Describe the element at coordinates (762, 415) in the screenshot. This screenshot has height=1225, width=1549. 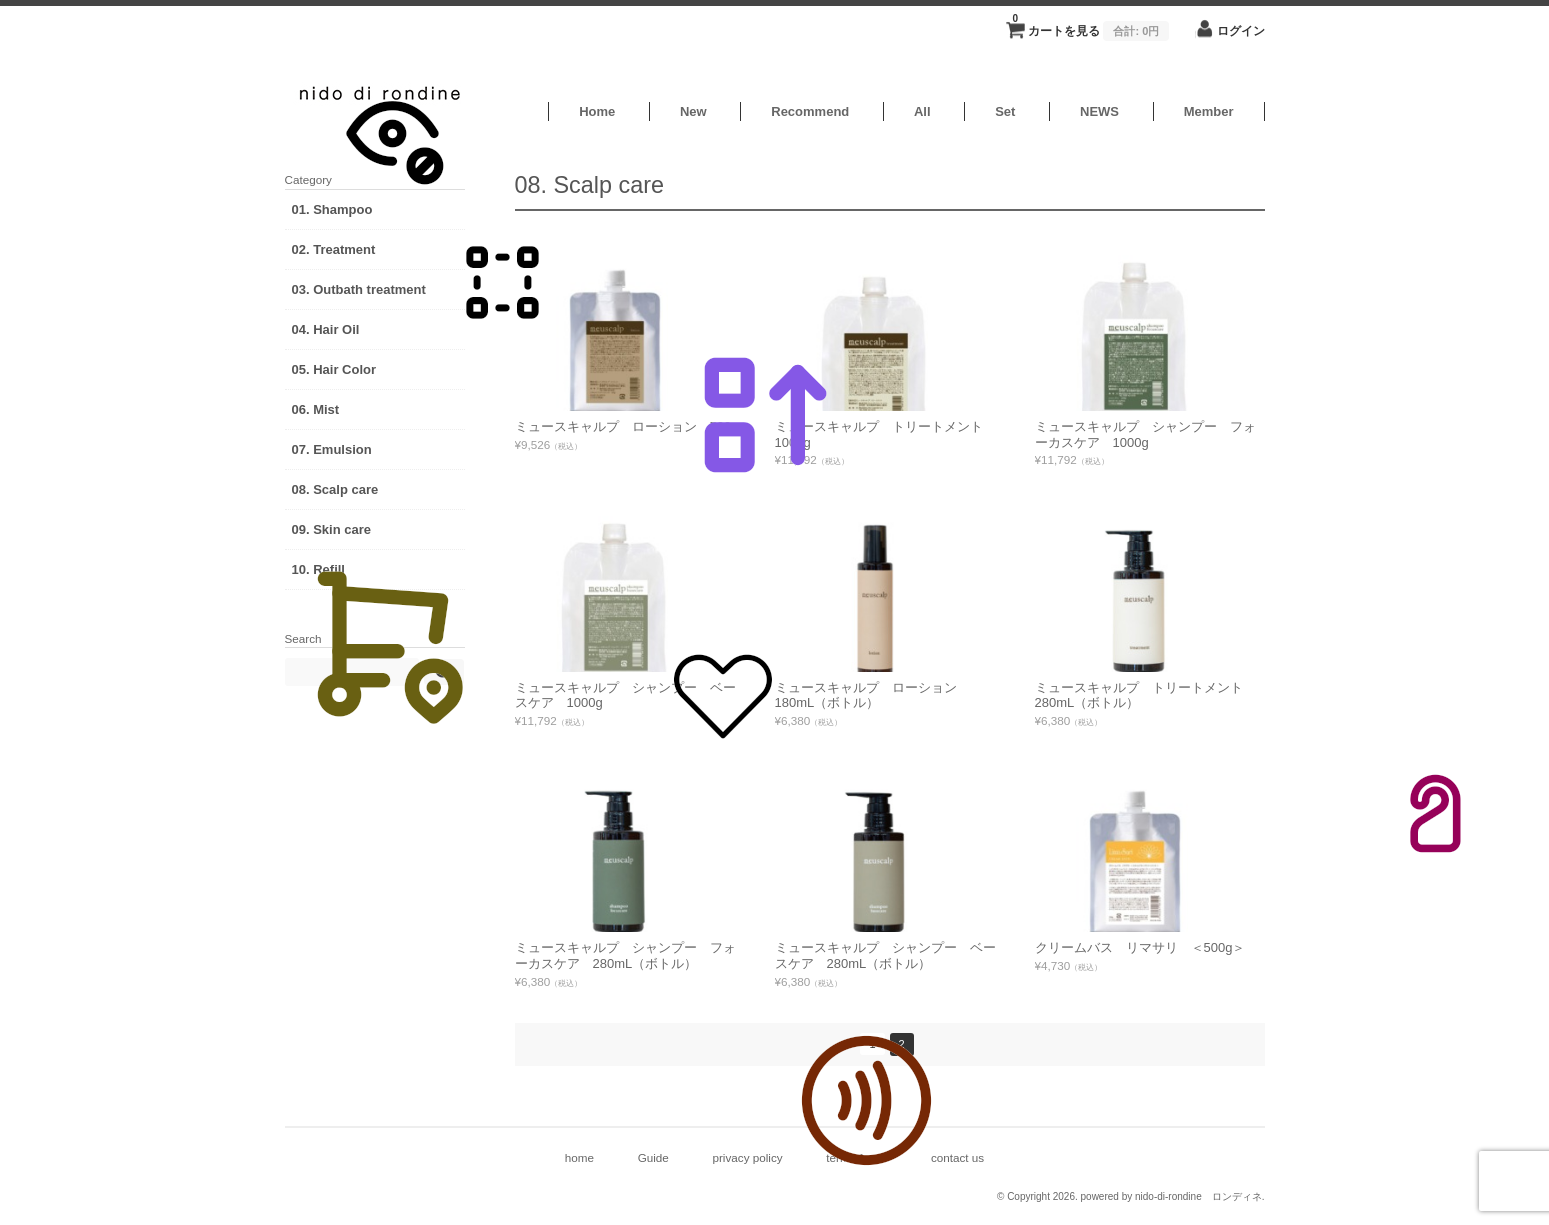
I see `sort items in ascending order` at that location.